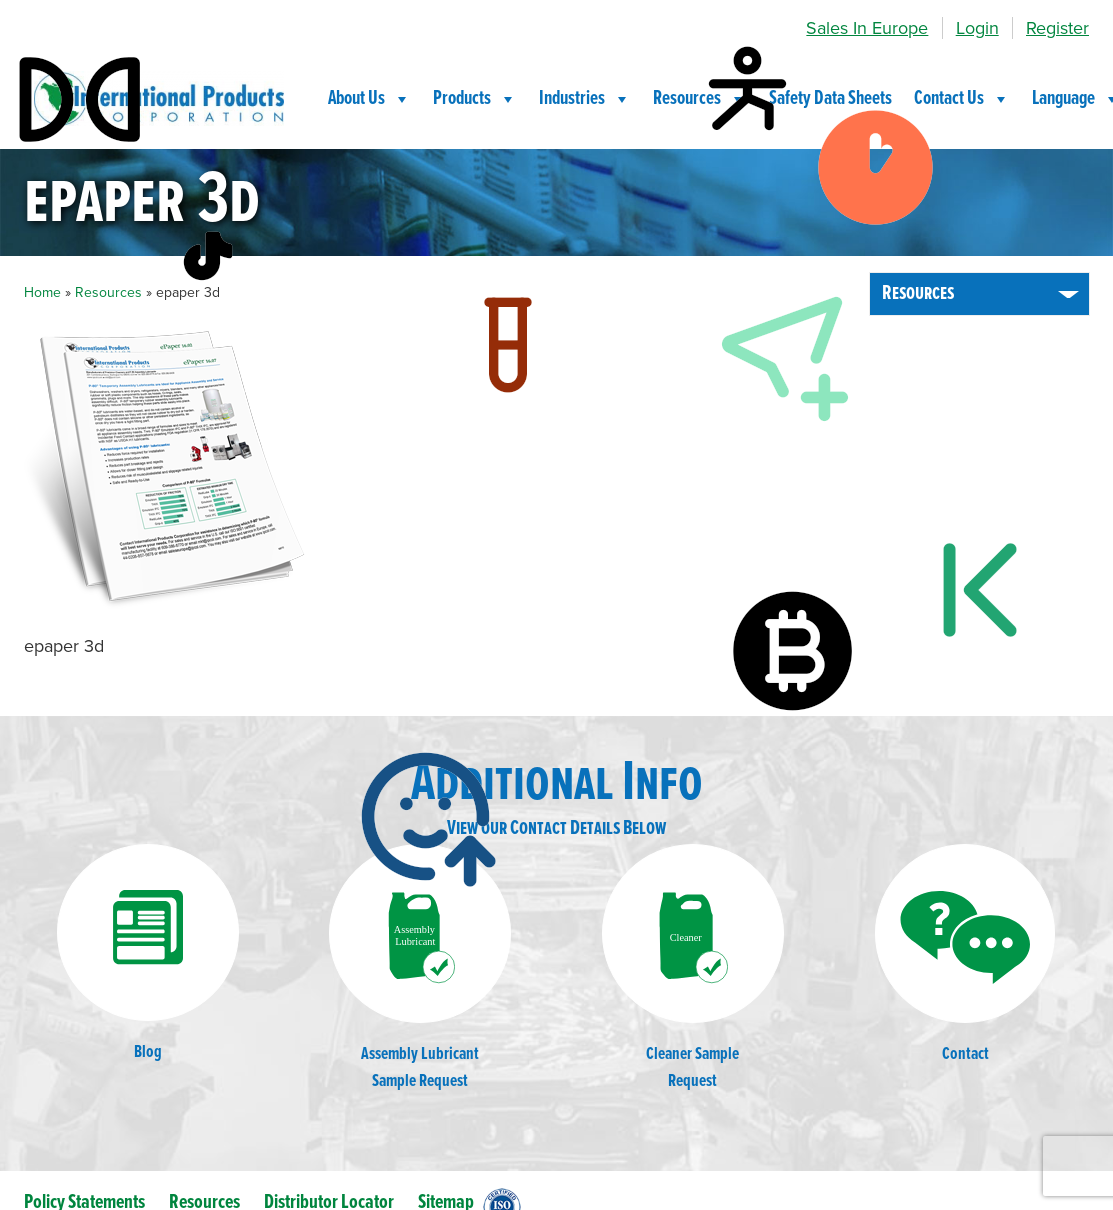 This screenshot has width=1113, height=1210. I want to click on add a new location pin, so click(783, 356).